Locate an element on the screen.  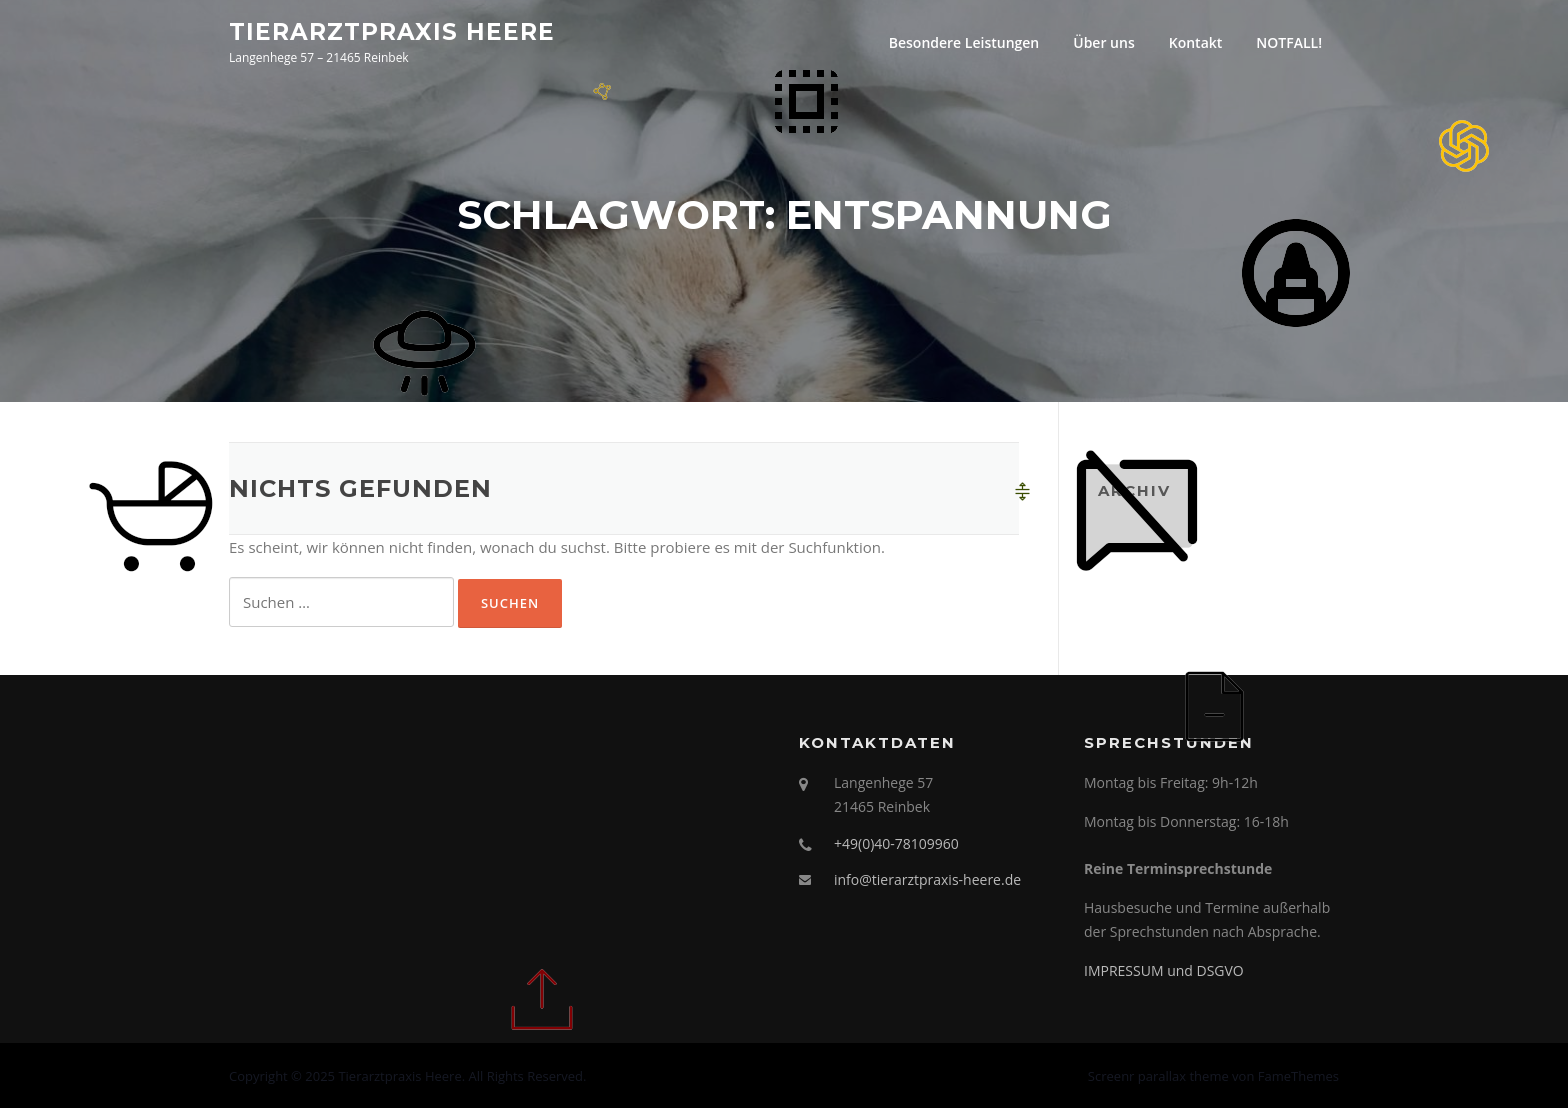
select all items in a list or grid is located at coordinates (806, 101).